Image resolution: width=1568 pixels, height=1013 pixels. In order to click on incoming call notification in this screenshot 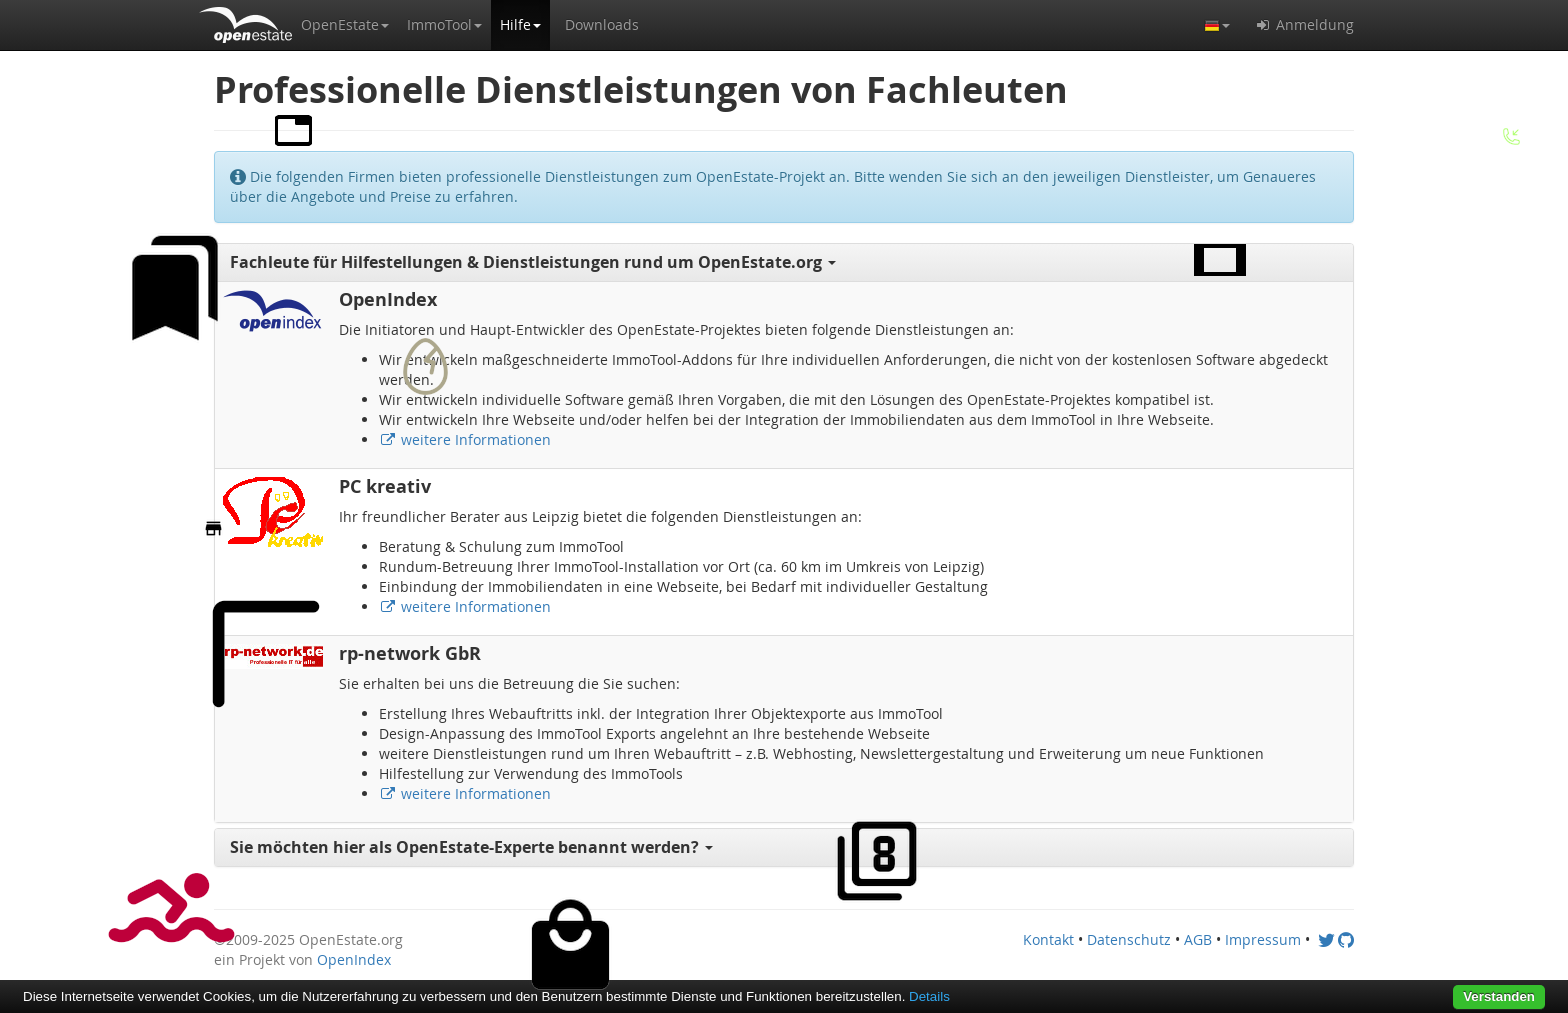, I will do `click(1511, 136)`.